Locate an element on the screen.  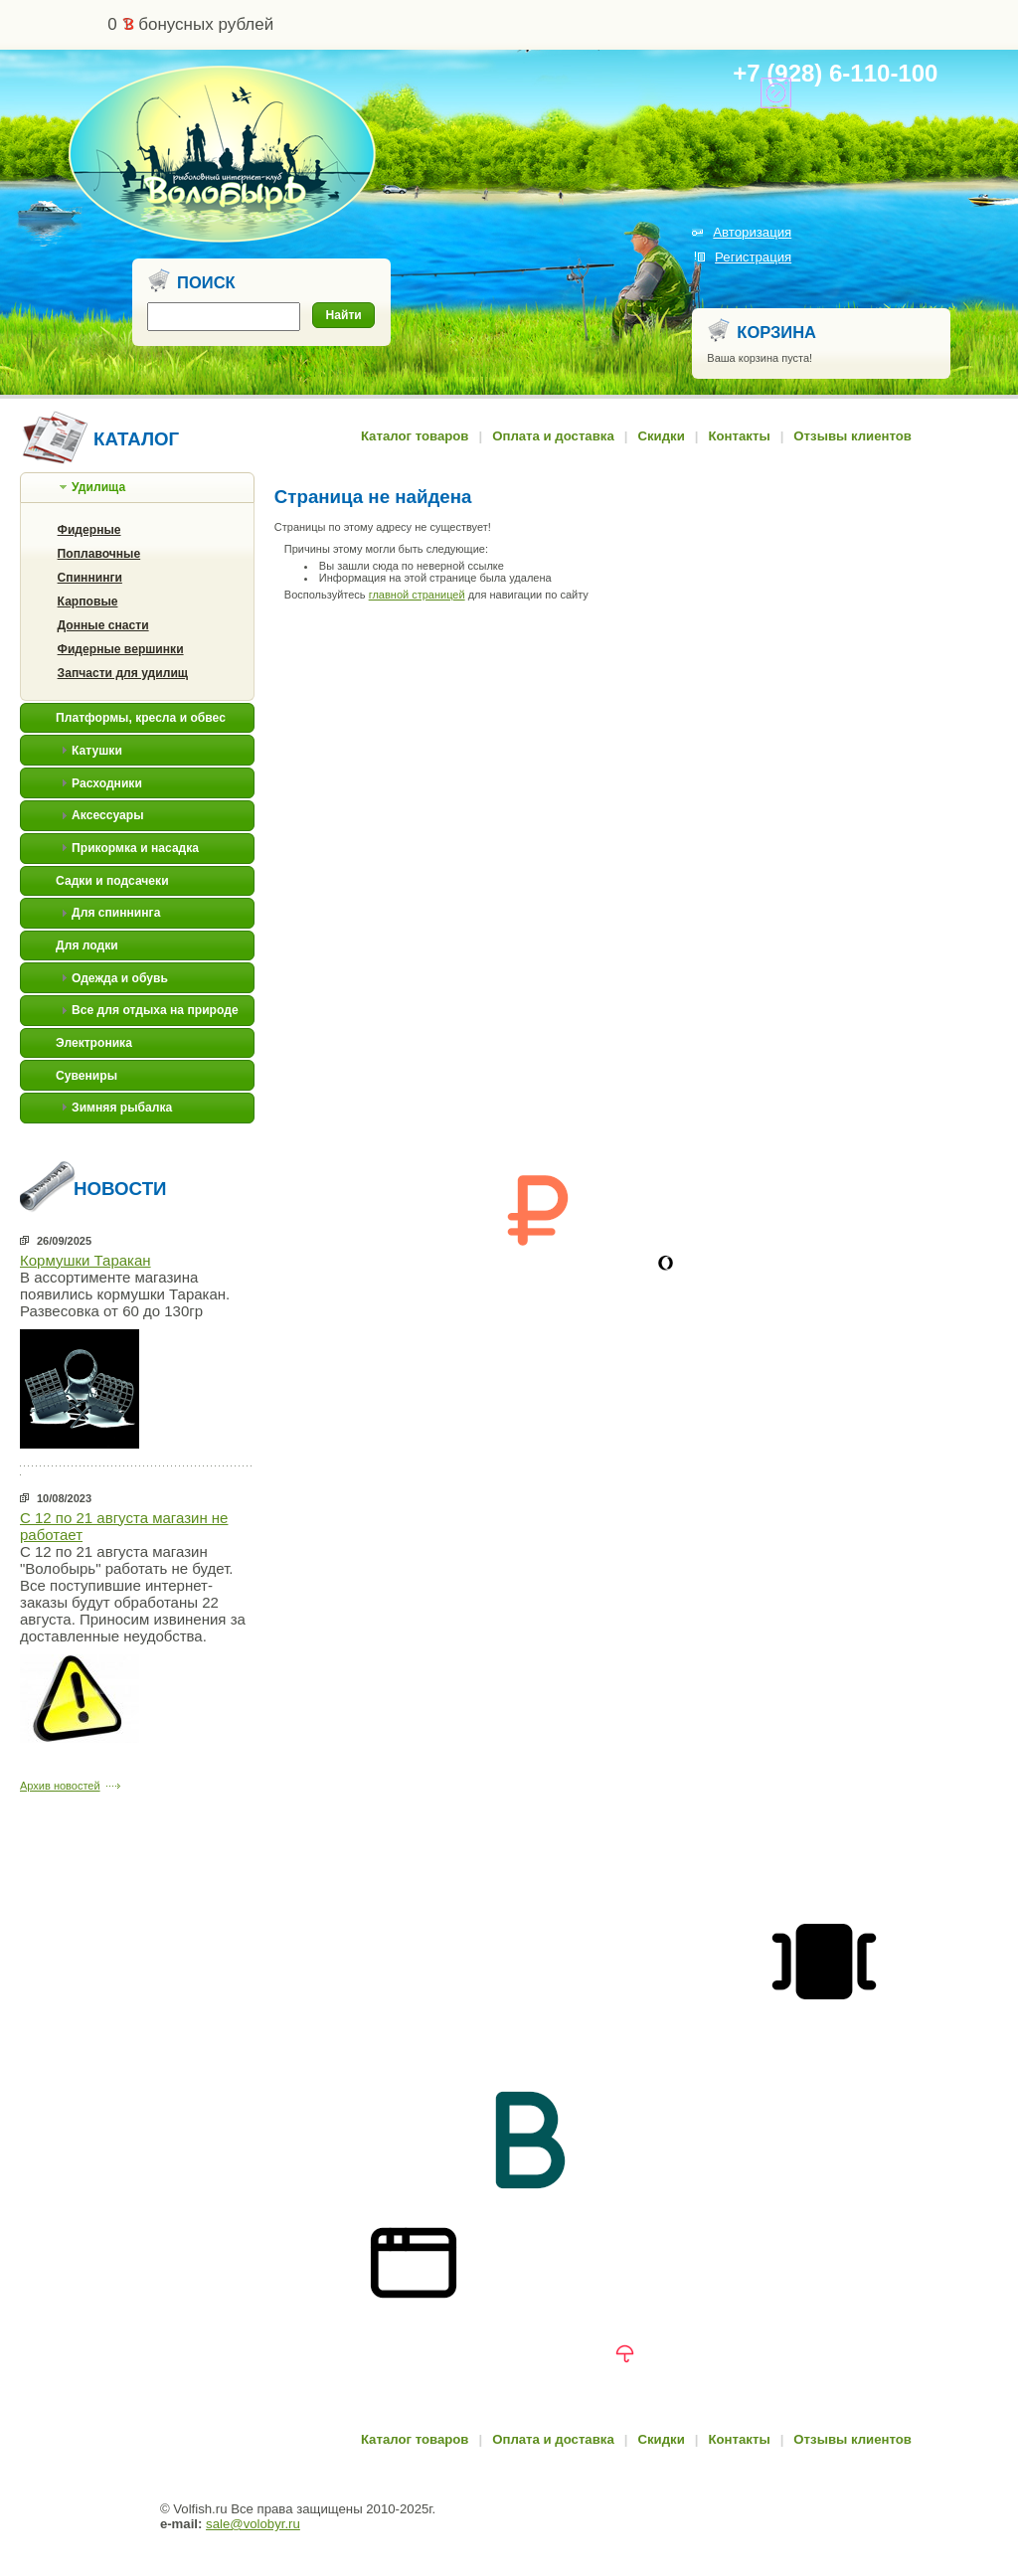
access laundry or appliance controls is located at coordinates (775, 92).